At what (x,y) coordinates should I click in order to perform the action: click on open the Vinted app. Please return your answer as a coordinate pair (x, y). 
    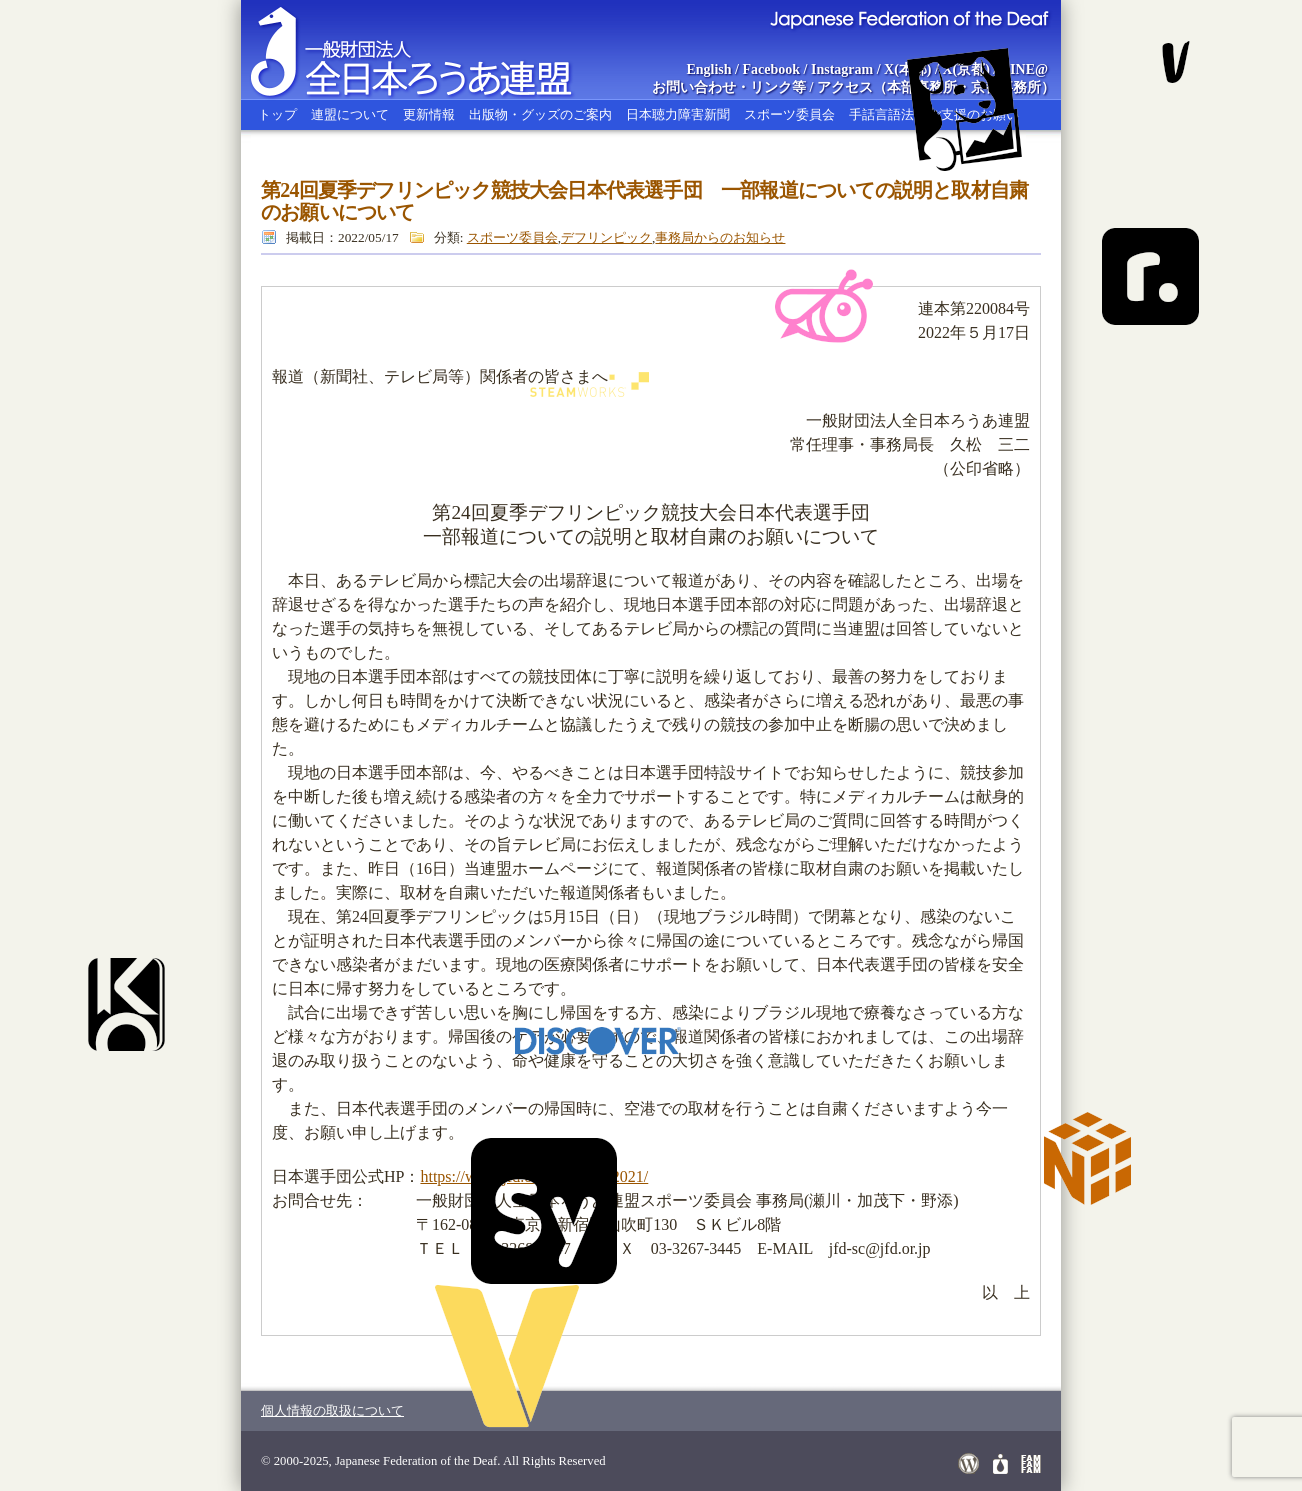
    Looking at the image, I should click on (1176, 62).